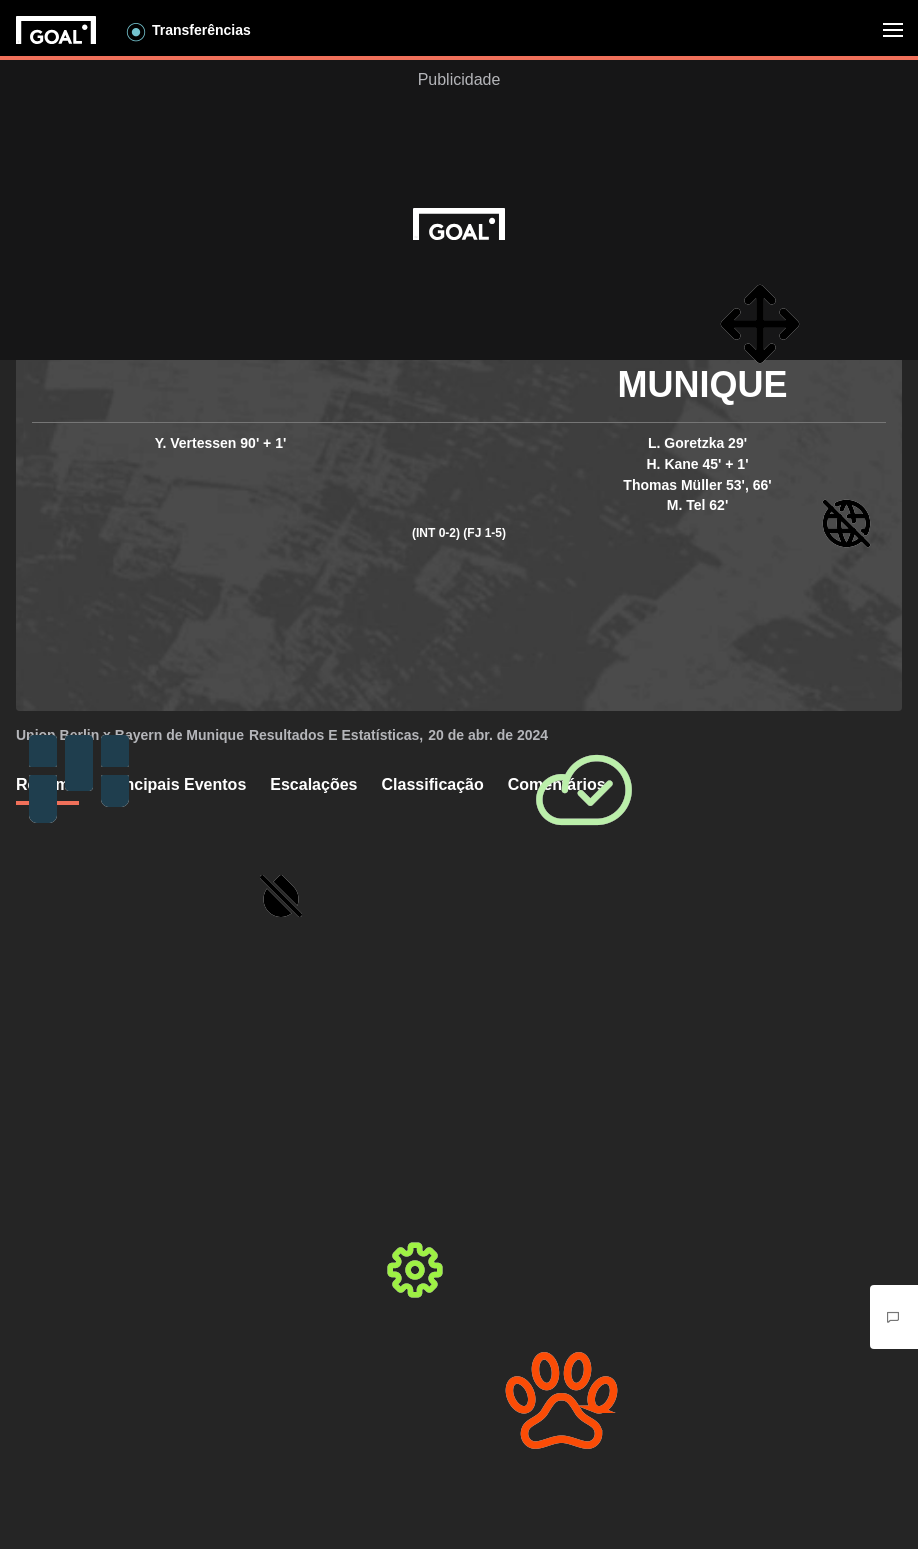 The height and width of the screenshot is (1549, 918). I want to click on disable water or liquid-related features, so click(281, 896).